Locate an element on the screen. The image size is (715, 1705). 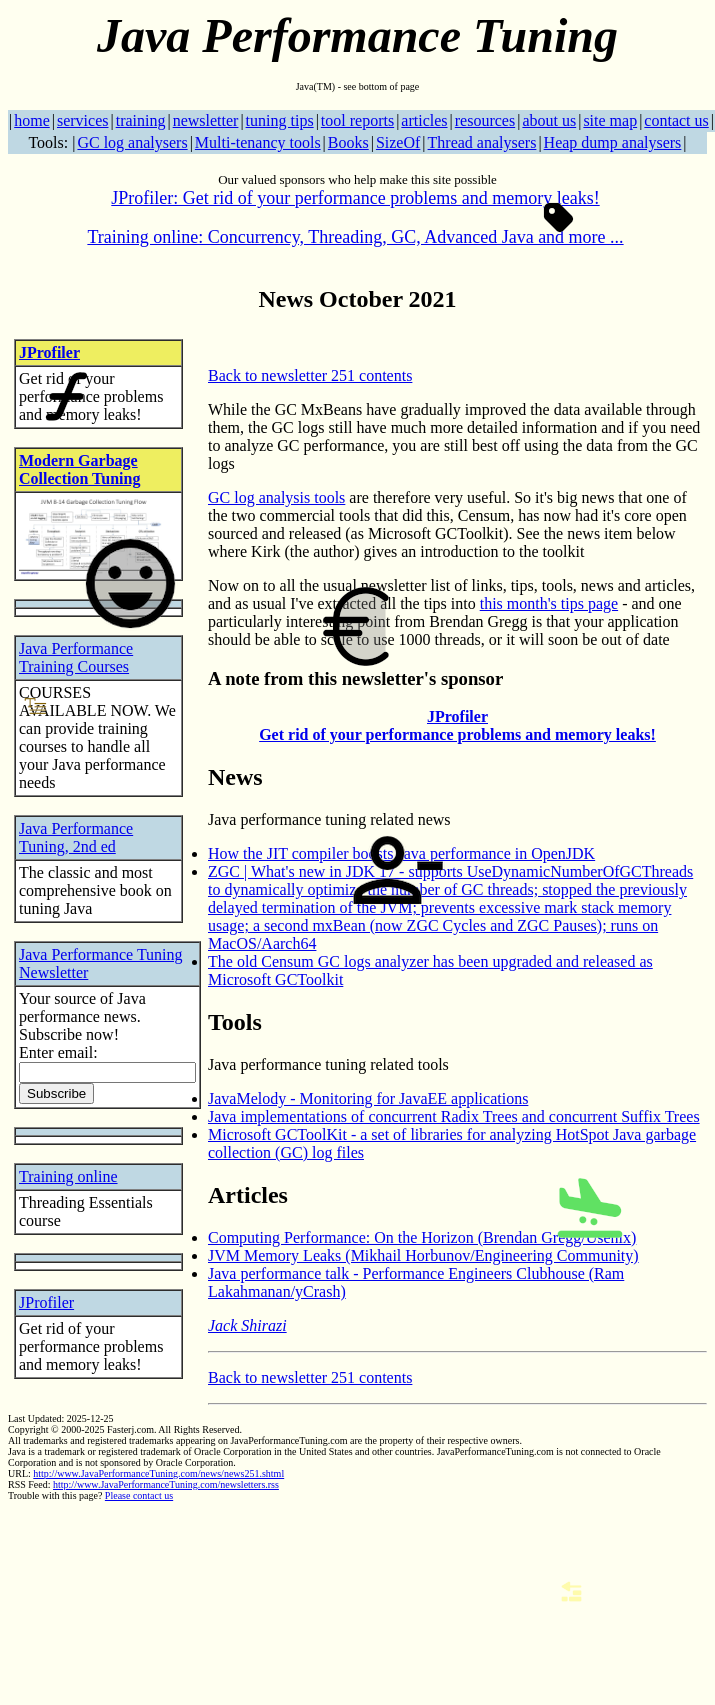
access construction or building tools is located at coordinates (571, 1591).